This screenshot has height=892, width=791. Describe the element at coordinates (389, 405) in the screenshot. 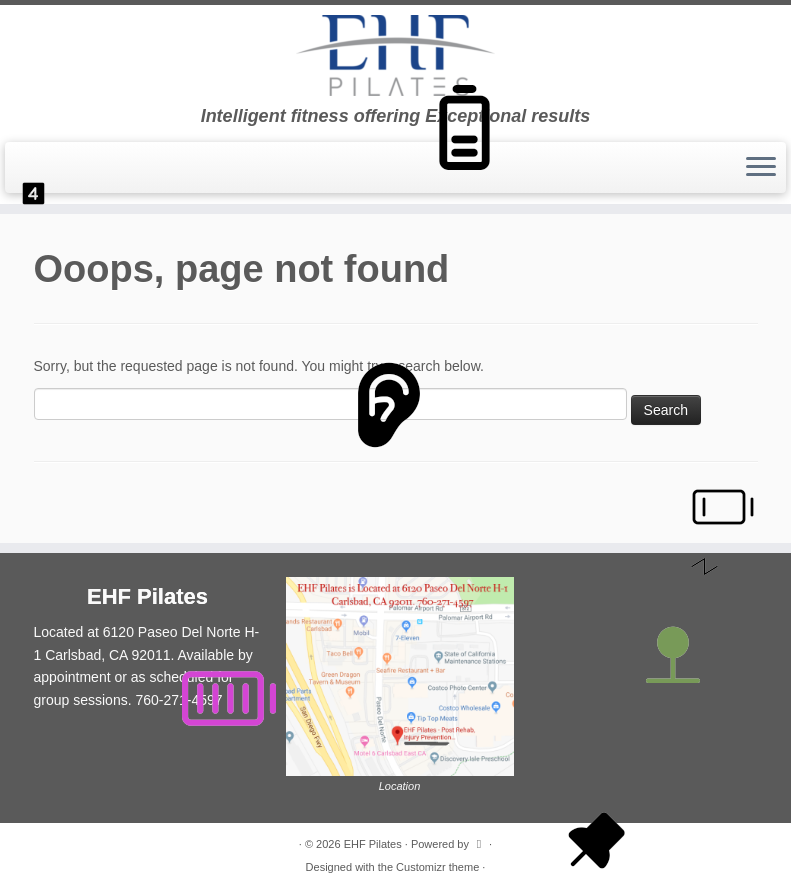

I see `adjust audio or hearing accessibility settings` at that location.